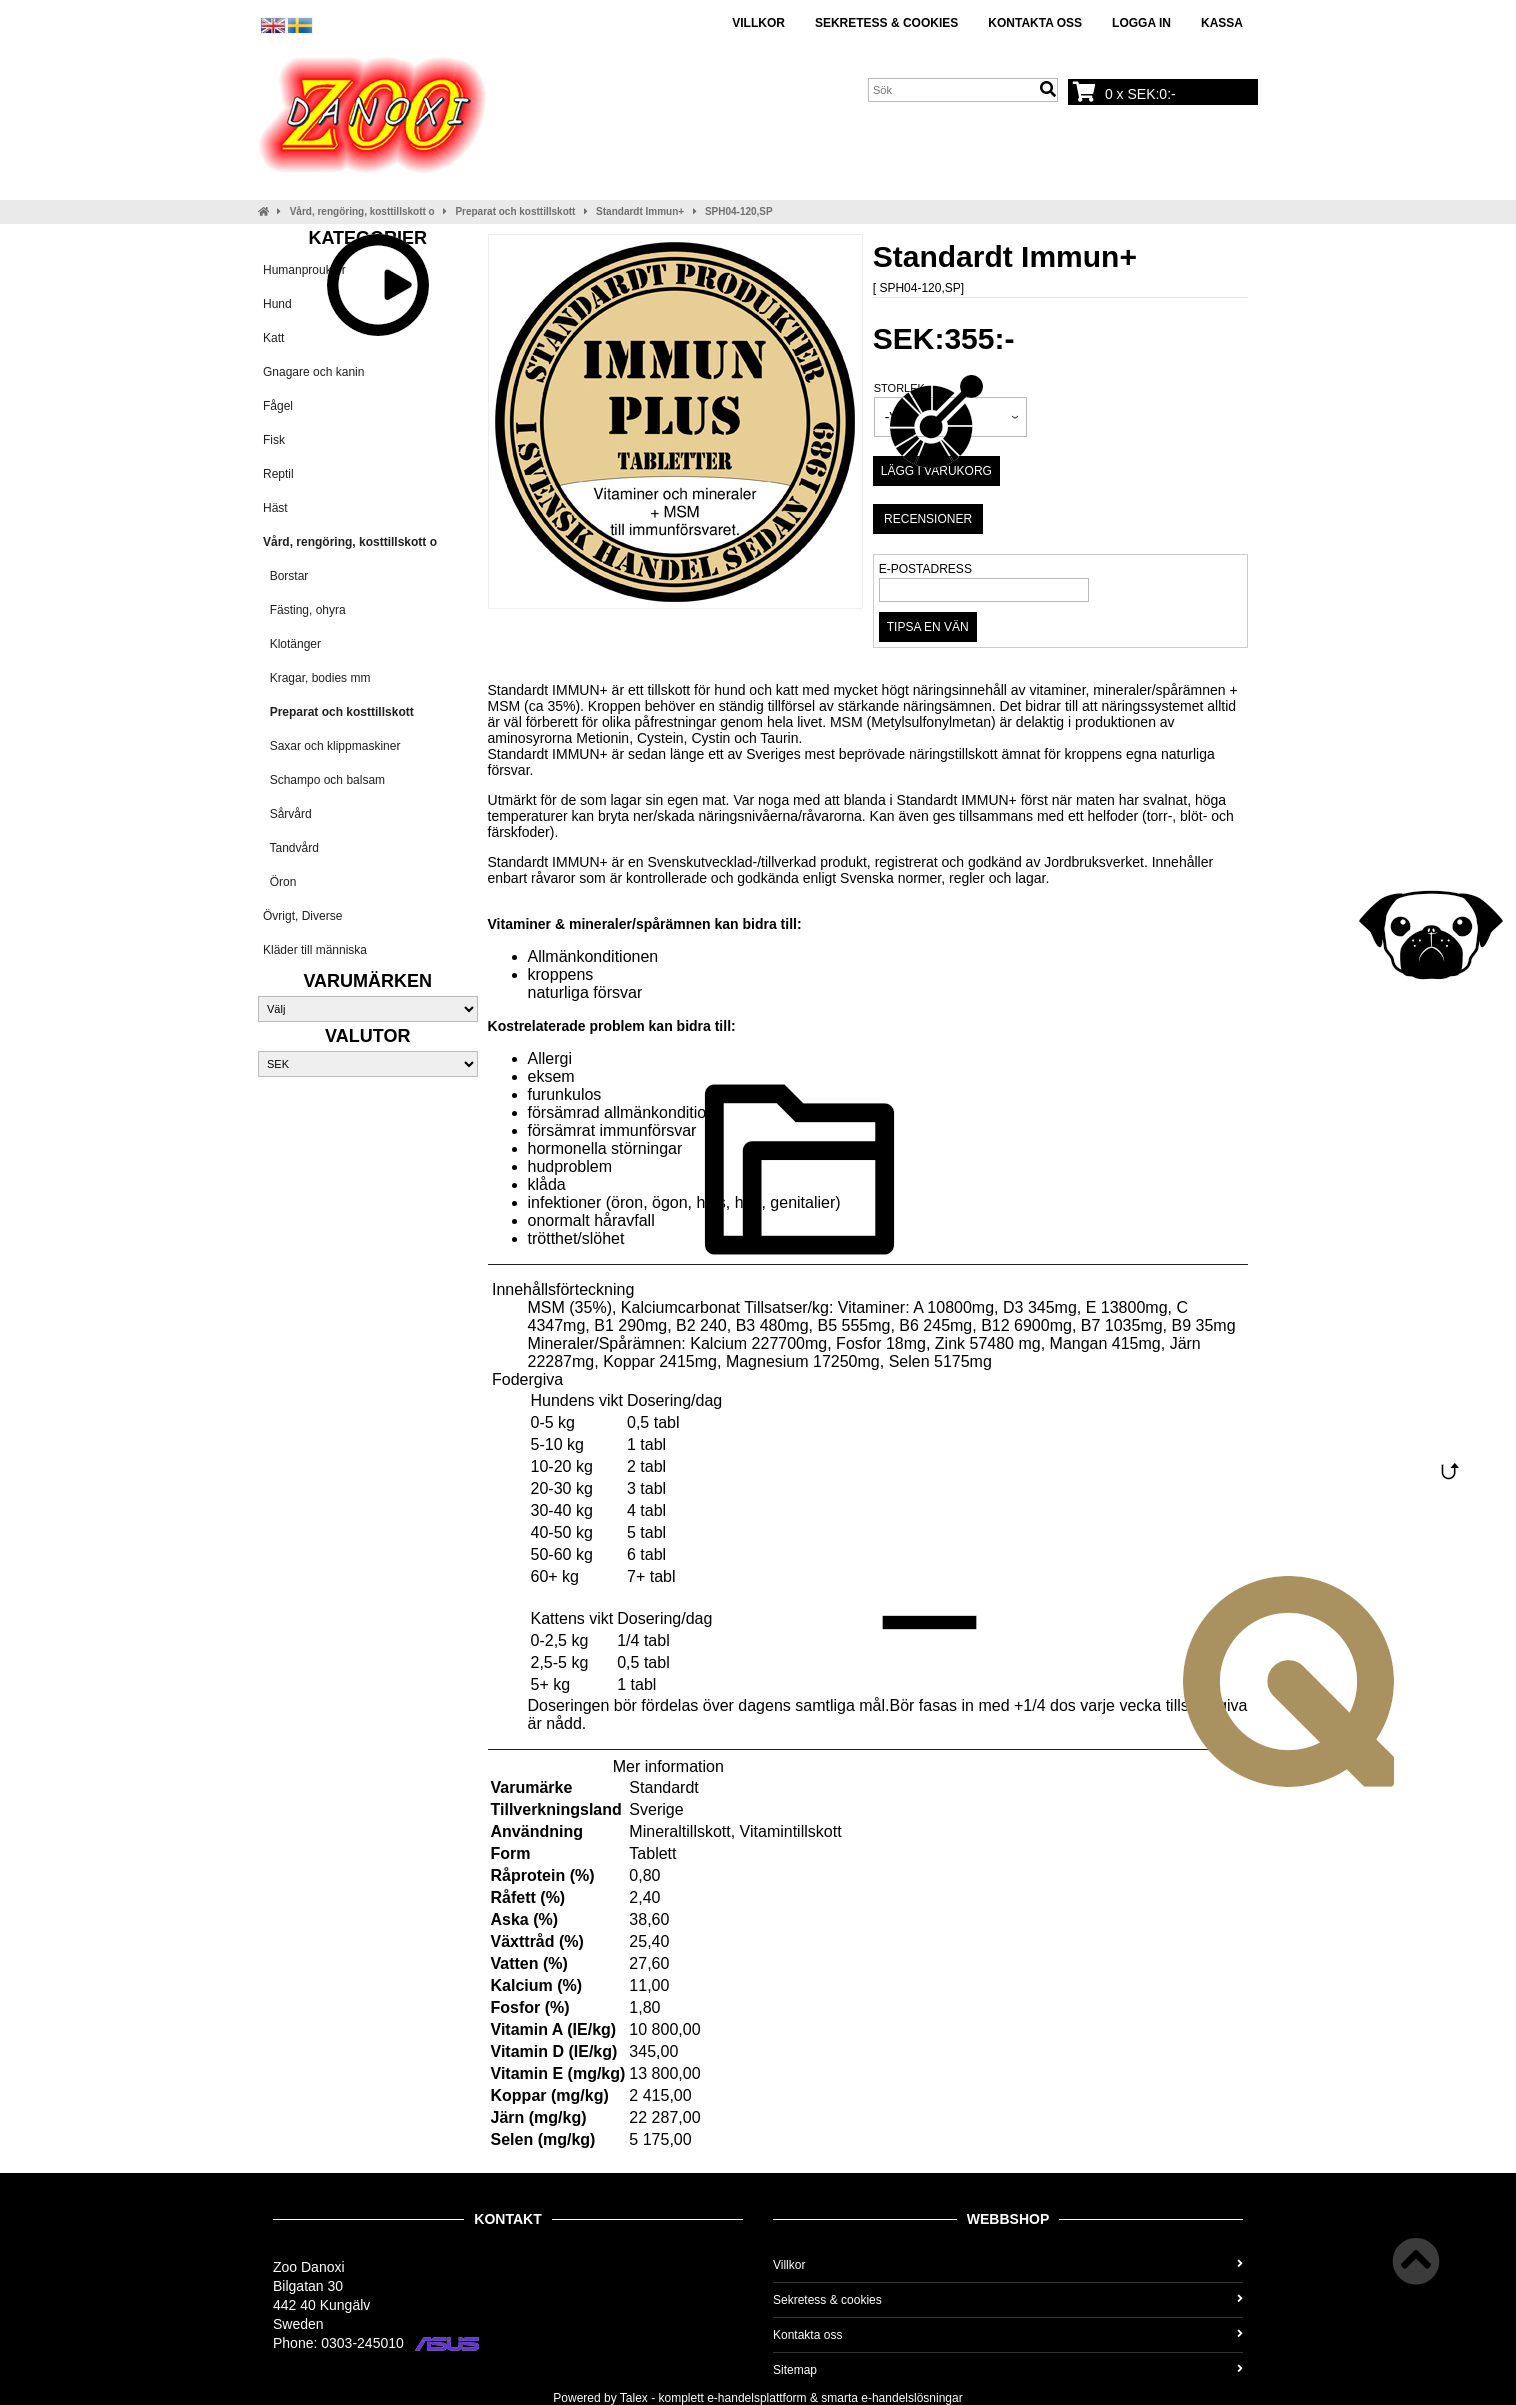 The image size is (1516, 2405). Describe the element at coordinates (1449, 1471) in the screenshot. I see `redo or repeat the last action` at that location.